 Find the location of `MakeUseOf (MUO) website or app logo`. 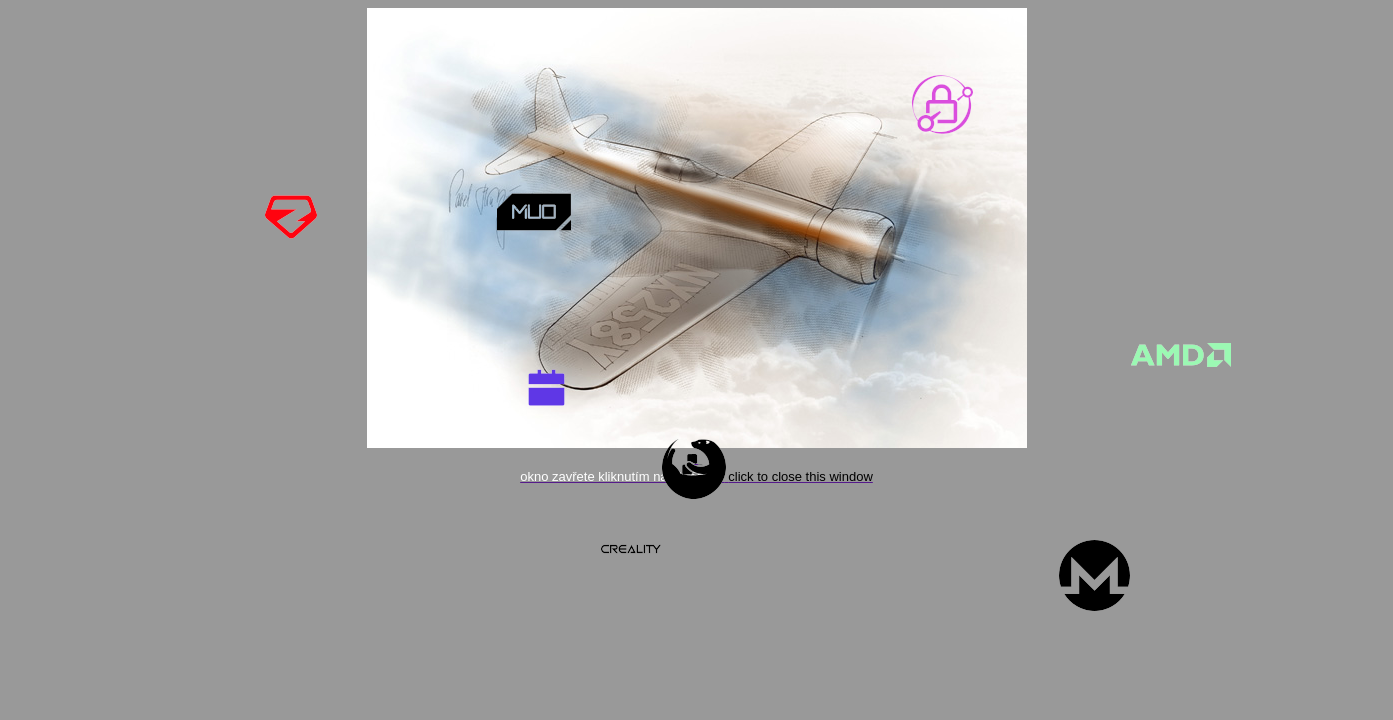

MakeUseOf (MUO) website or app logo is located at coordinates (534, 212).